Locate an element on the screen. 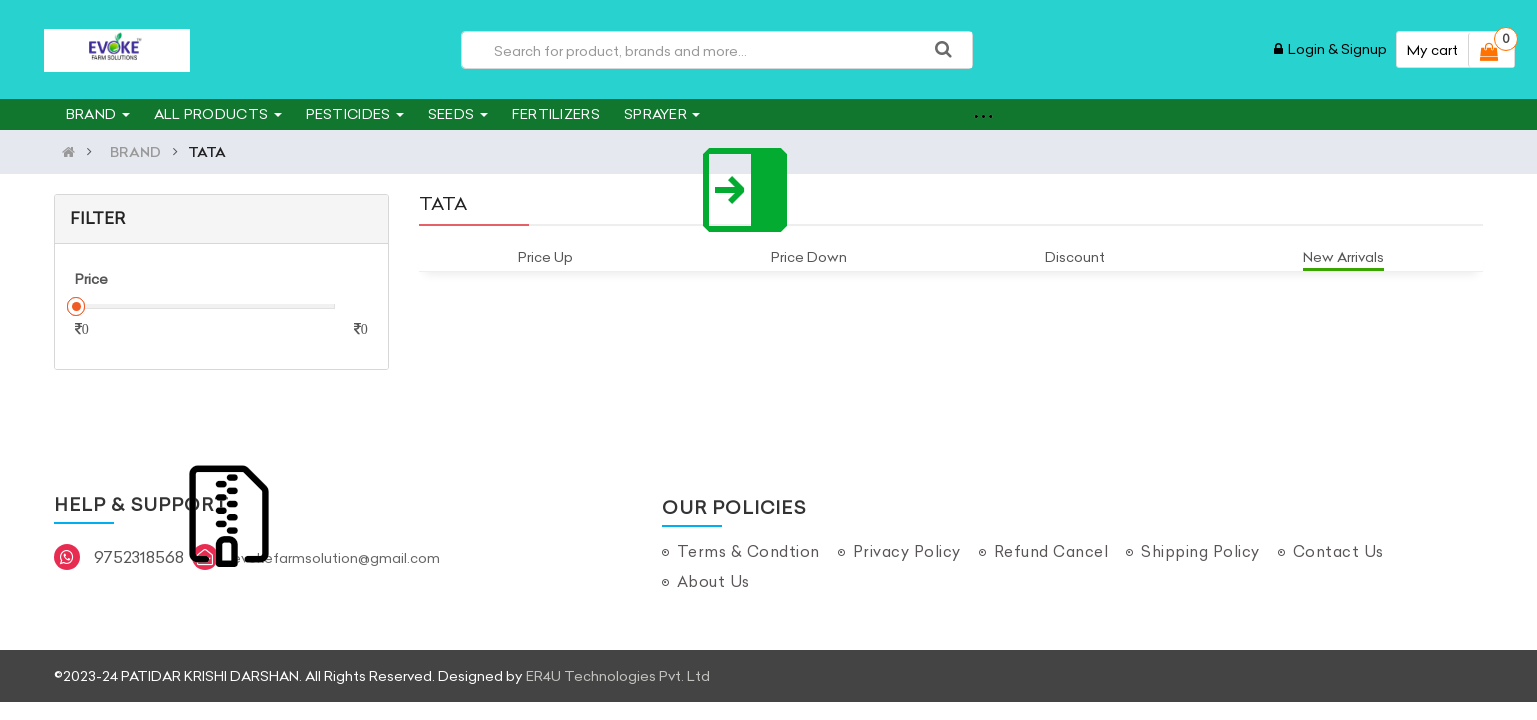  open more options menu is located at coordinates (983, 116).